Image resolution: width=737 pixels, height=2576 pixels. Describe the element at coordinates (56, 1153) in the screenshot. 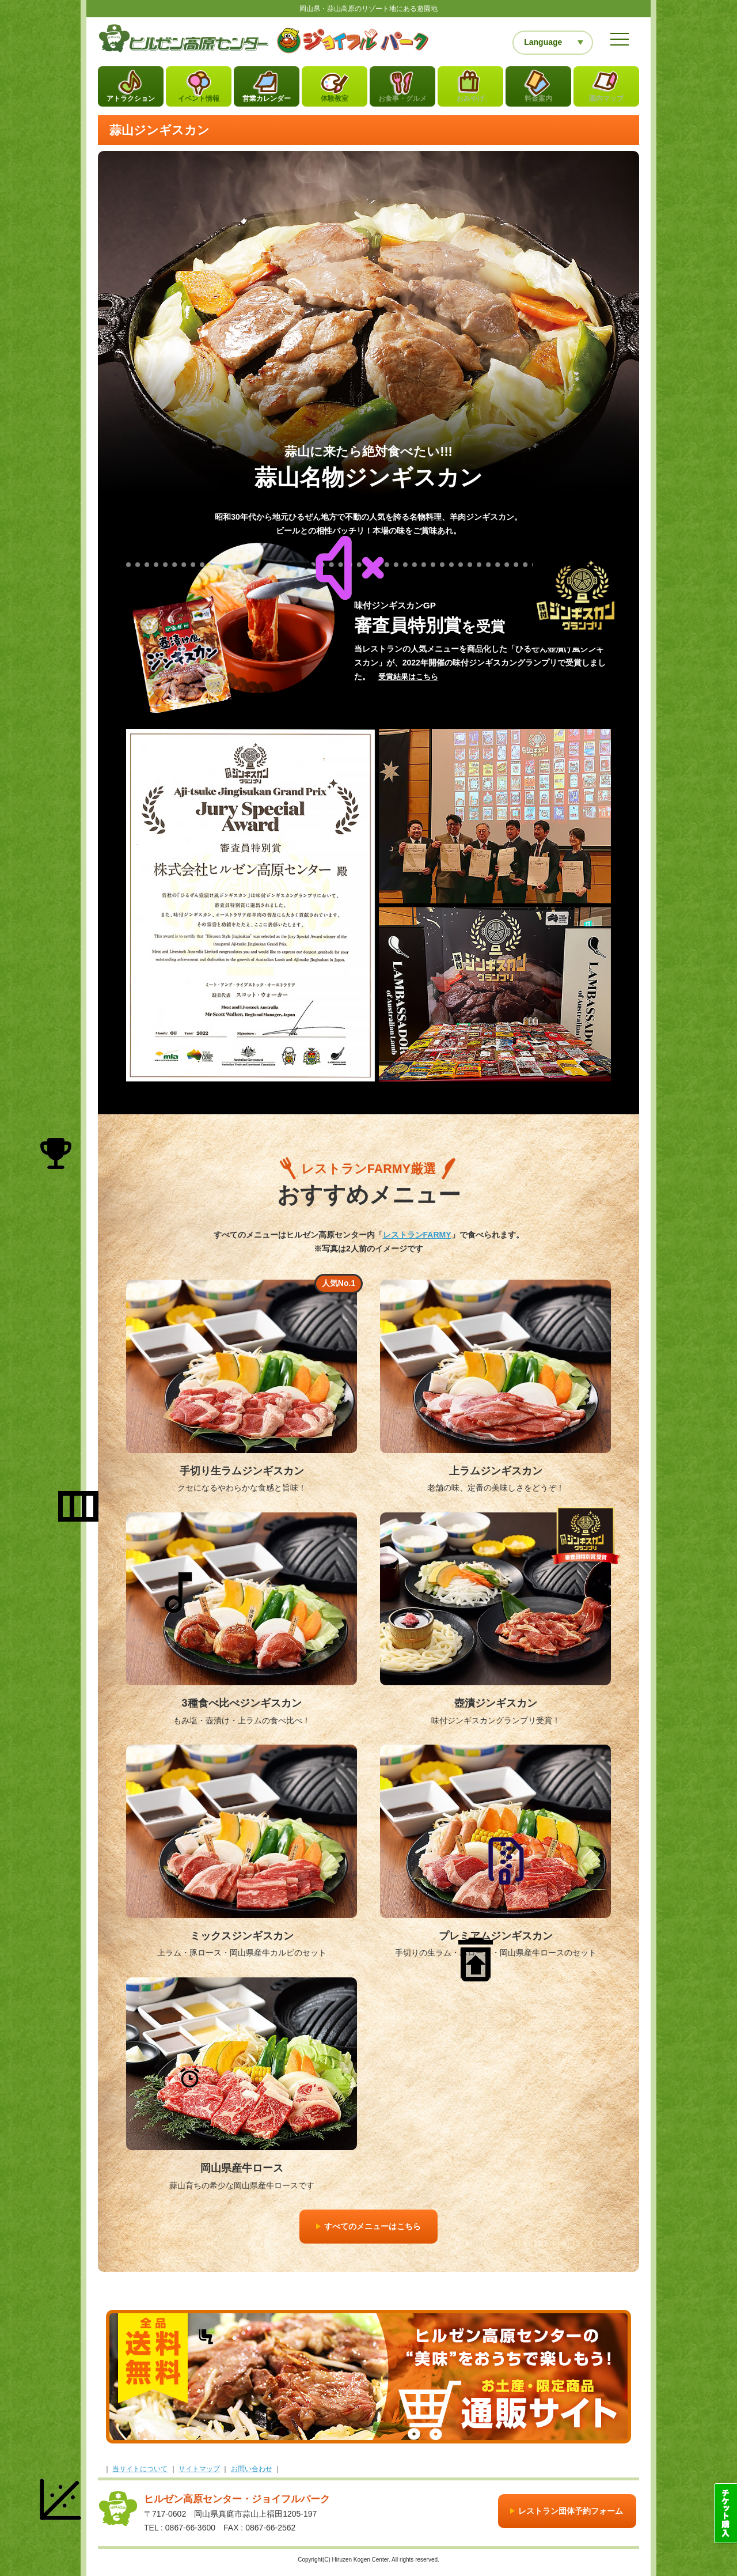

I see `view achievements or awards` at that location.